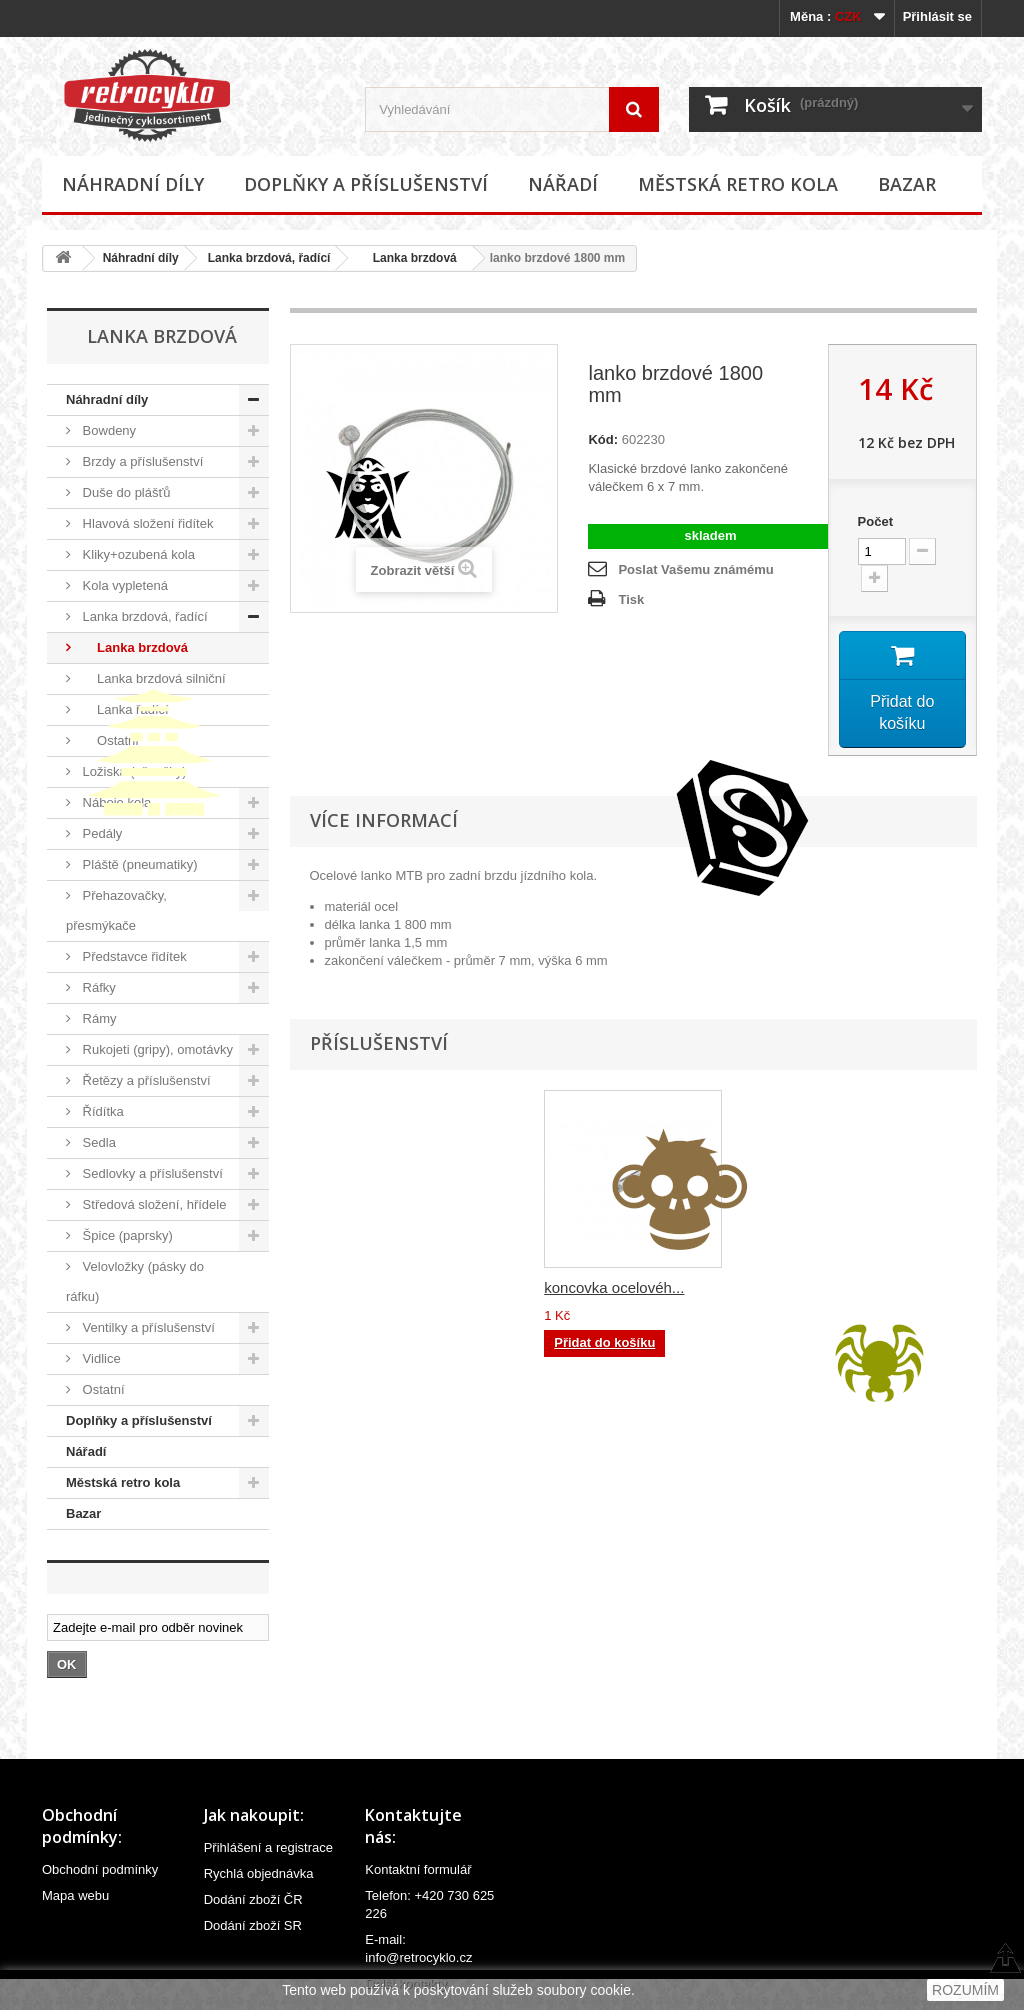 This screenshot has width=1024, height=2010. Describe the element at coordinates (740, 828) in the screenshot. I see `access rune or magic stone inventory` at that location.